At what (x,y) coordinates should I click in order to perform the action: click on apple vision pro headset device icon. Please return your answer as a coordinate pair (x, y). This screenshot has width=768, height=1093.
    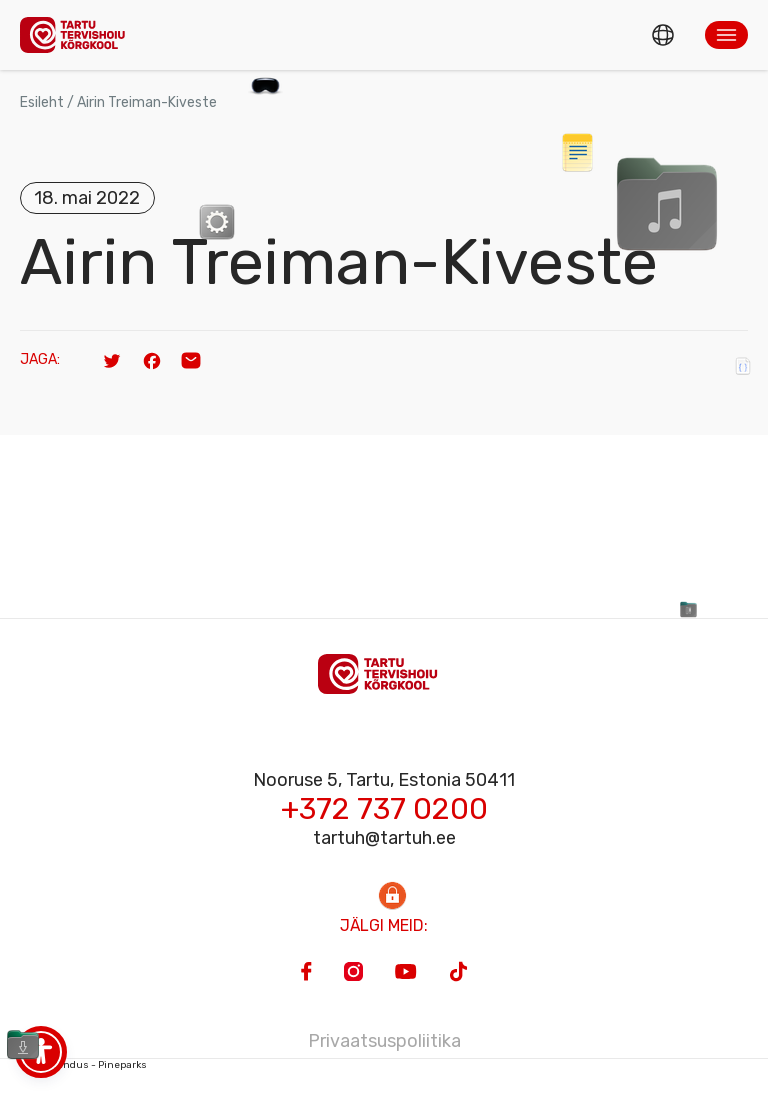
    Looking at the image, I should click on (265, 85).